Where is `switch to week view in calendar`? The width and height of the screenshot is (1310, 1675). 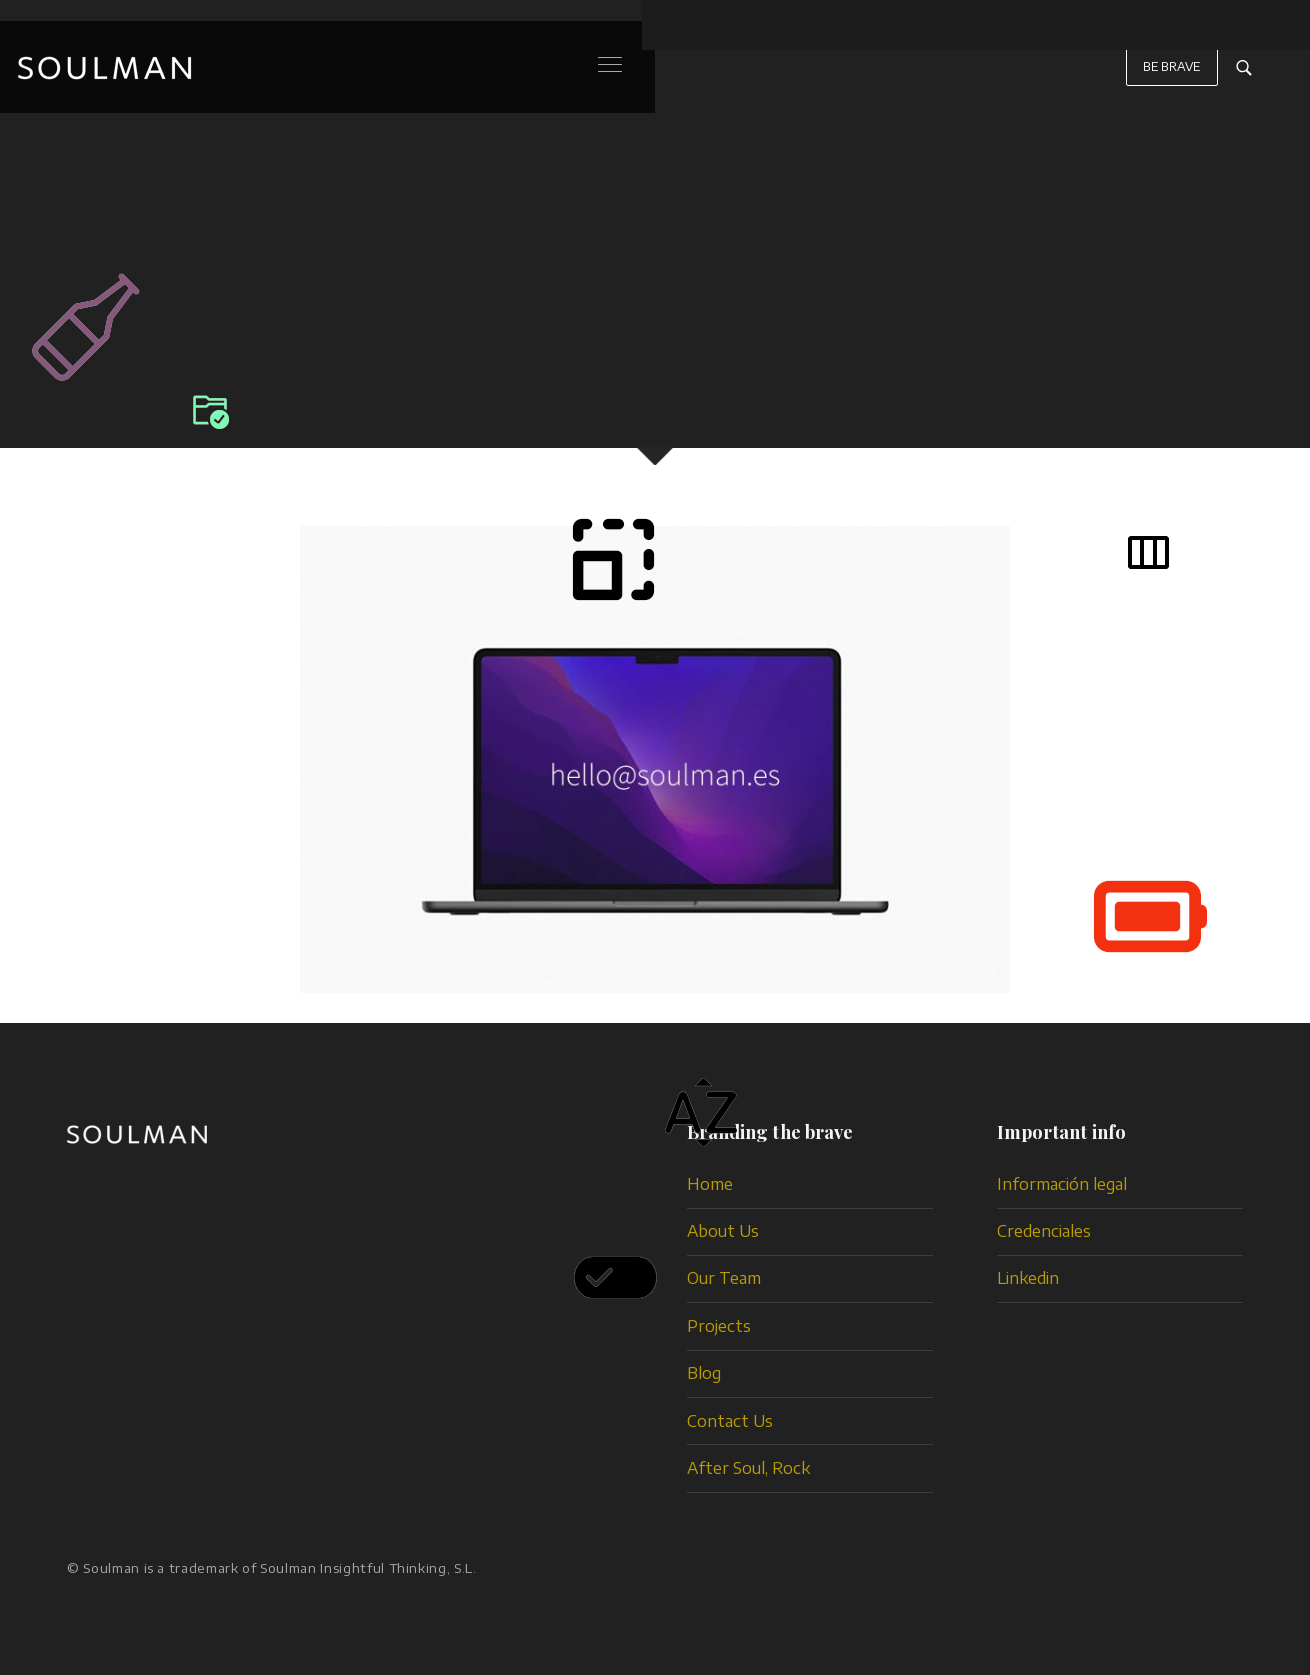
switch to week view in calendar is located at coordinates (1148, 552).